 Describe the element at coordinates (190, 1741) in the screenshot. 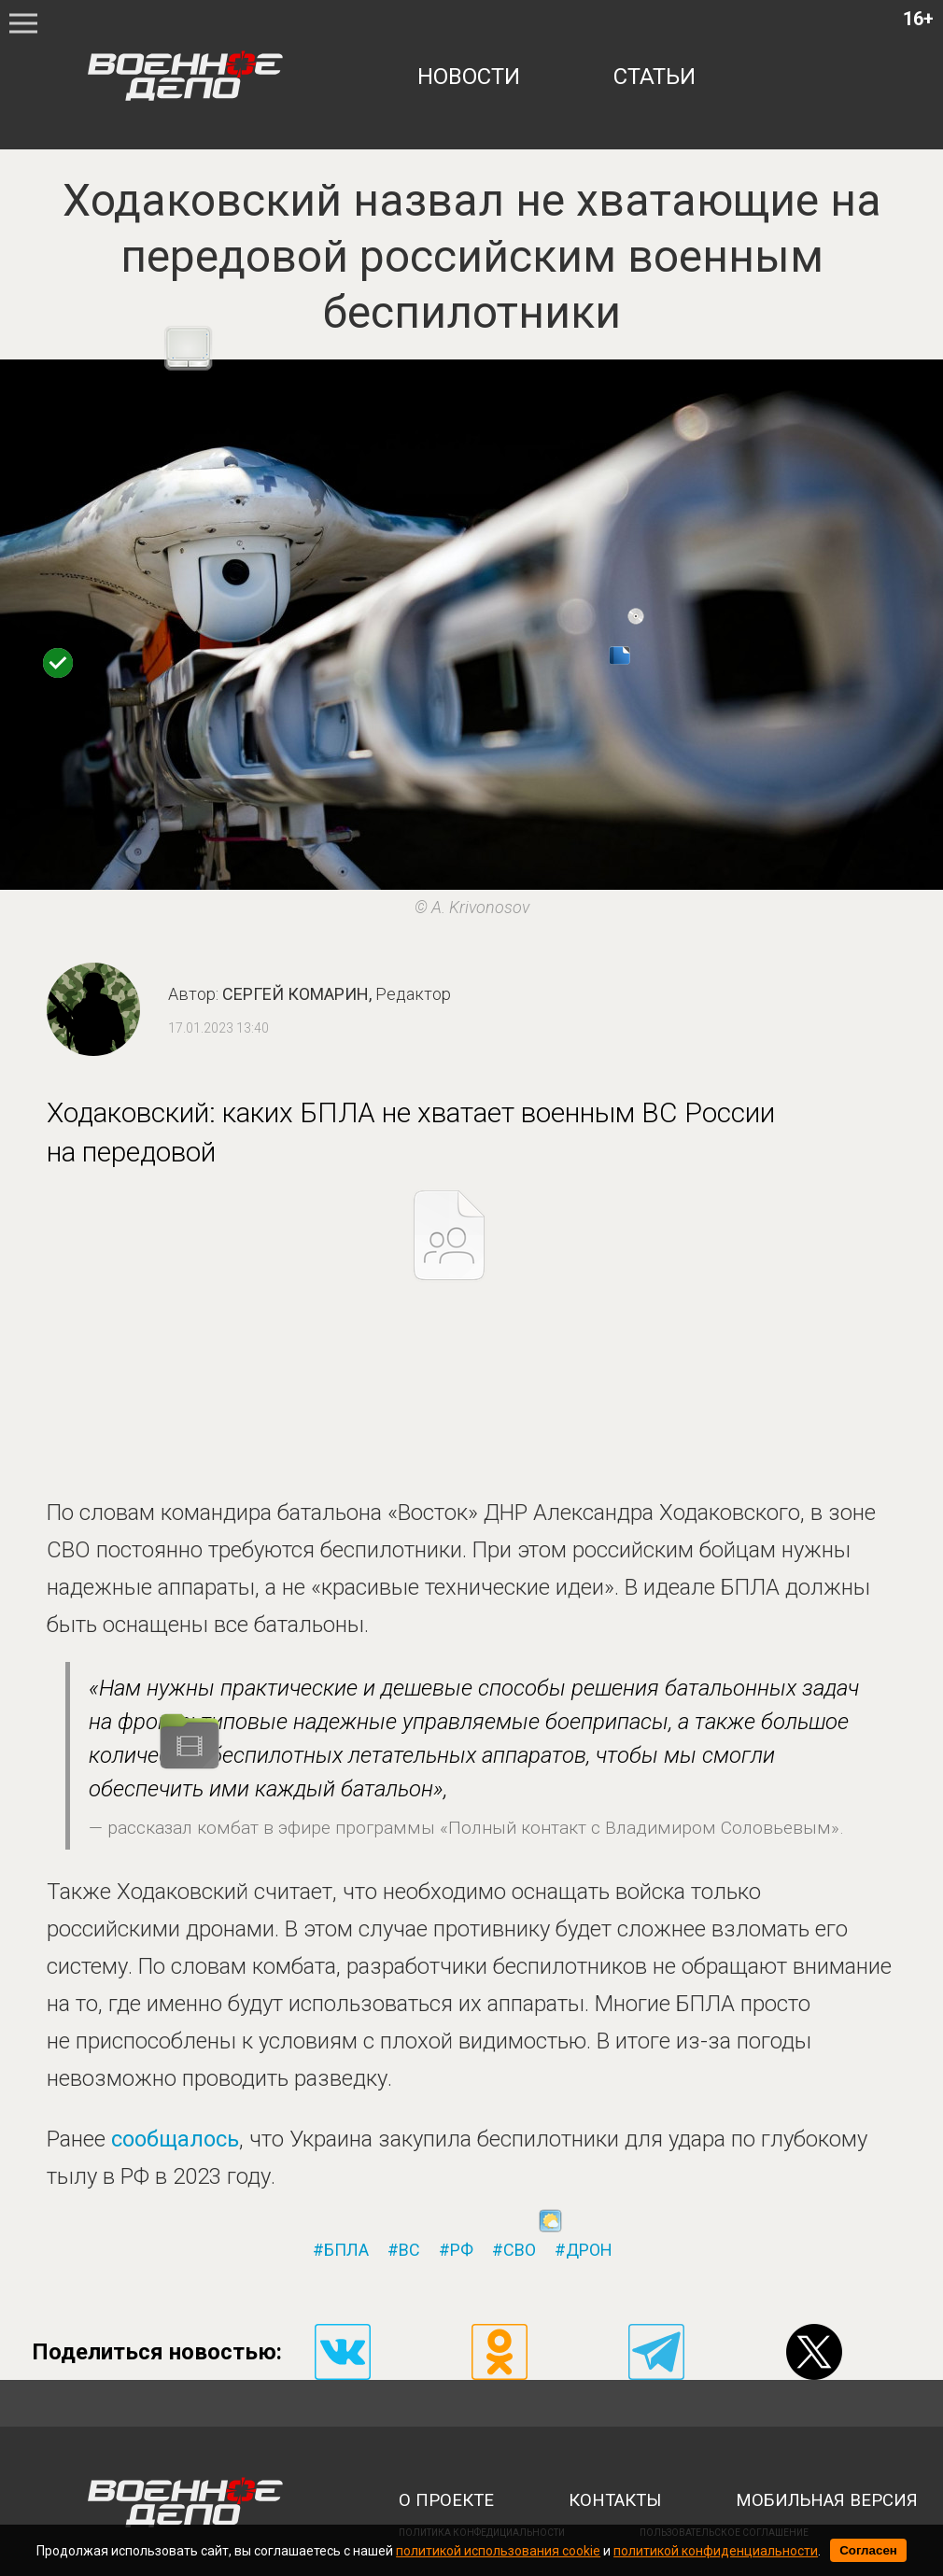

I see `open your videos folder` at that location.